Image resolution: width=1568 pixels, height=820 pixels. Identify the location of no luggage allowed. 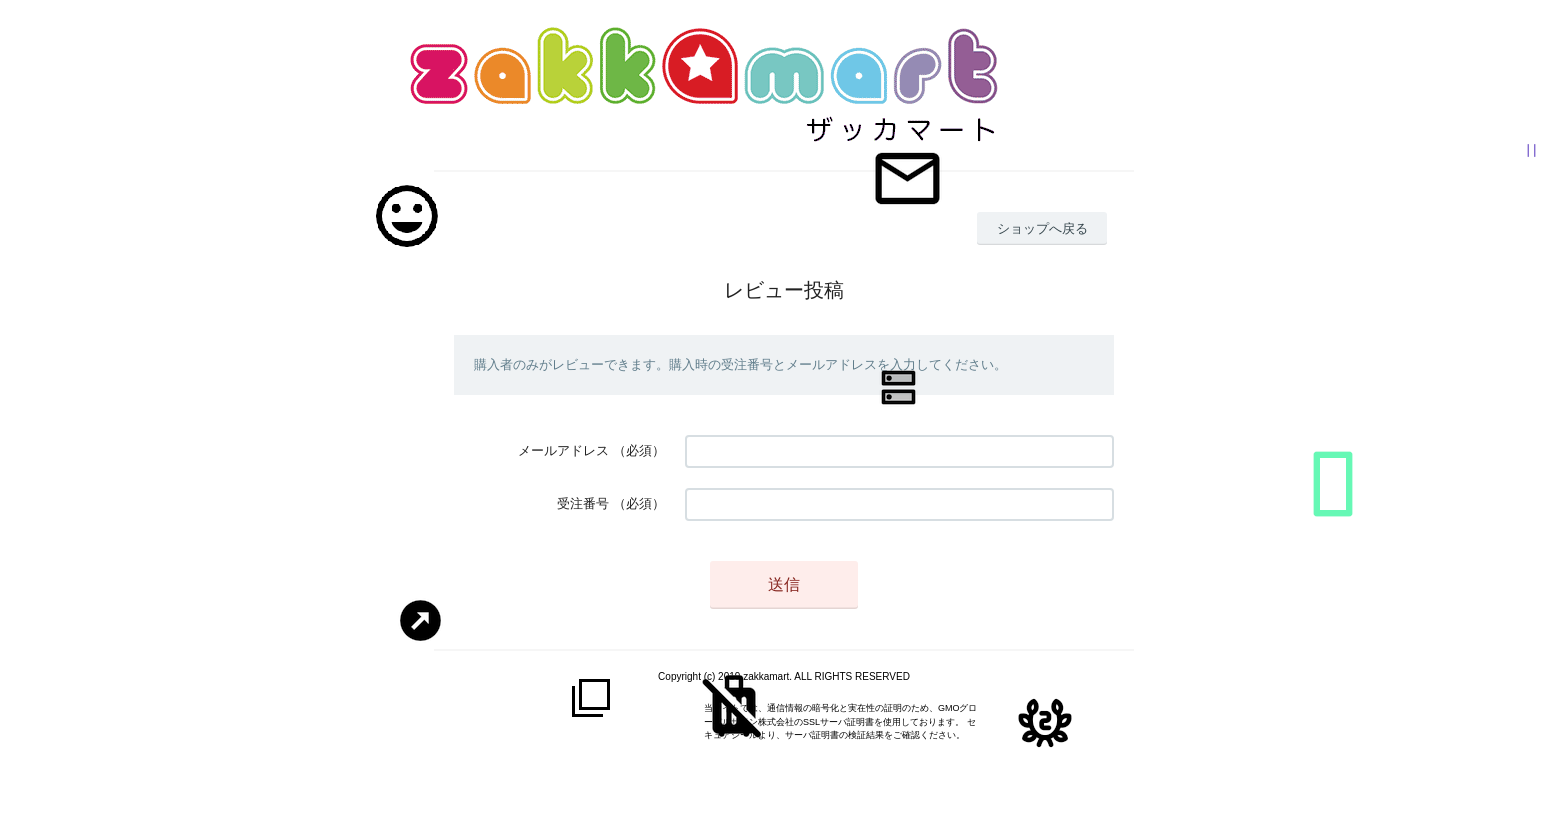
(734, 706).